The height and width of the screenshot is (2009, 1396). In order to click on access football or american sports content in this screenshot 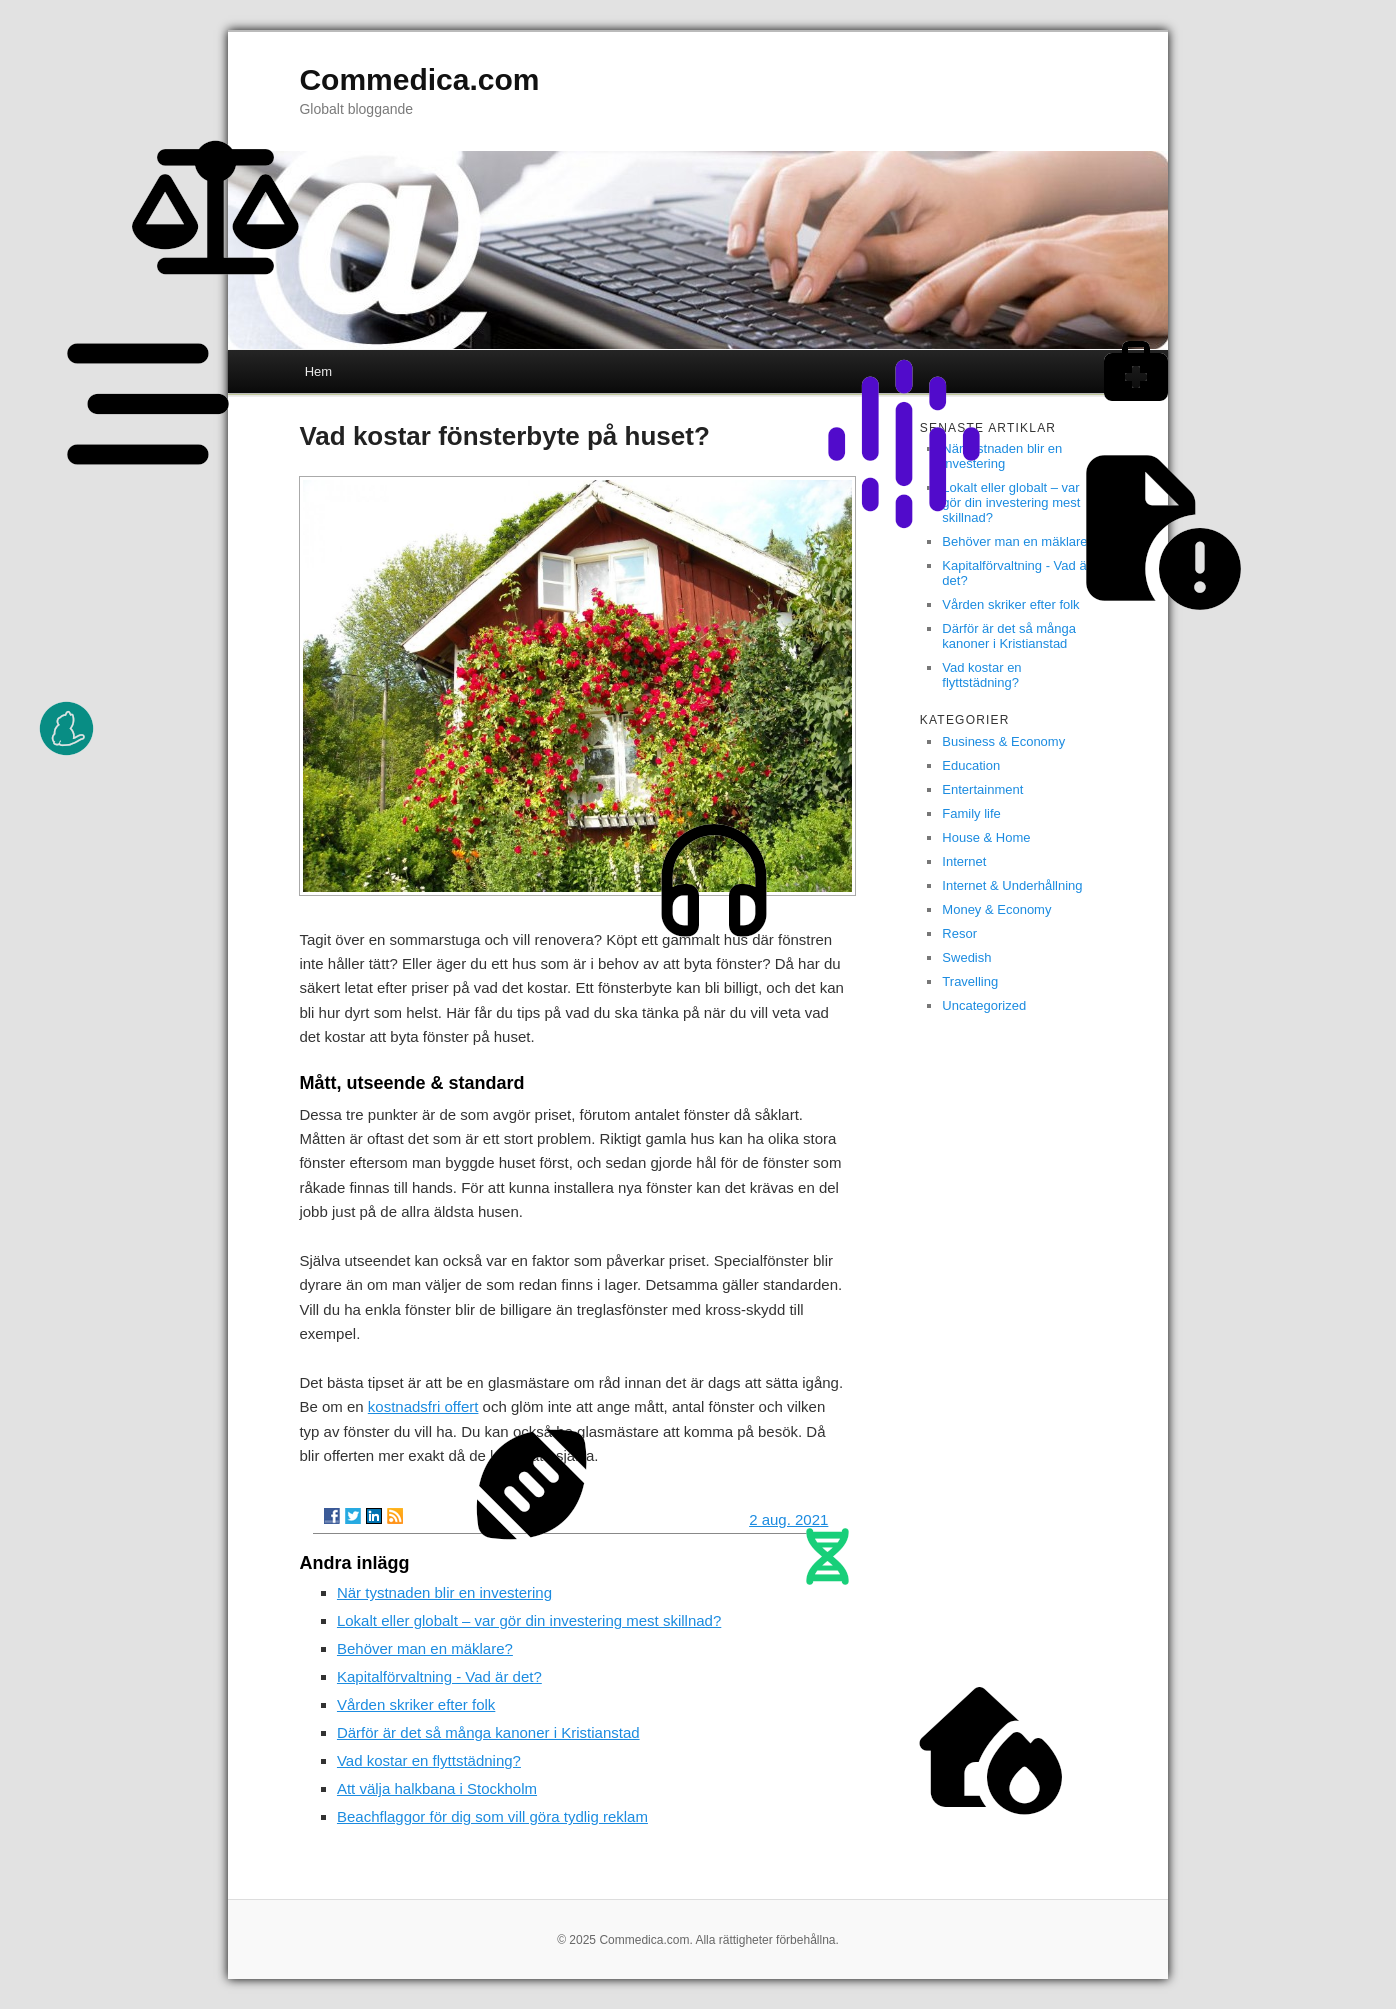, I will do `click(531, 1484)`.